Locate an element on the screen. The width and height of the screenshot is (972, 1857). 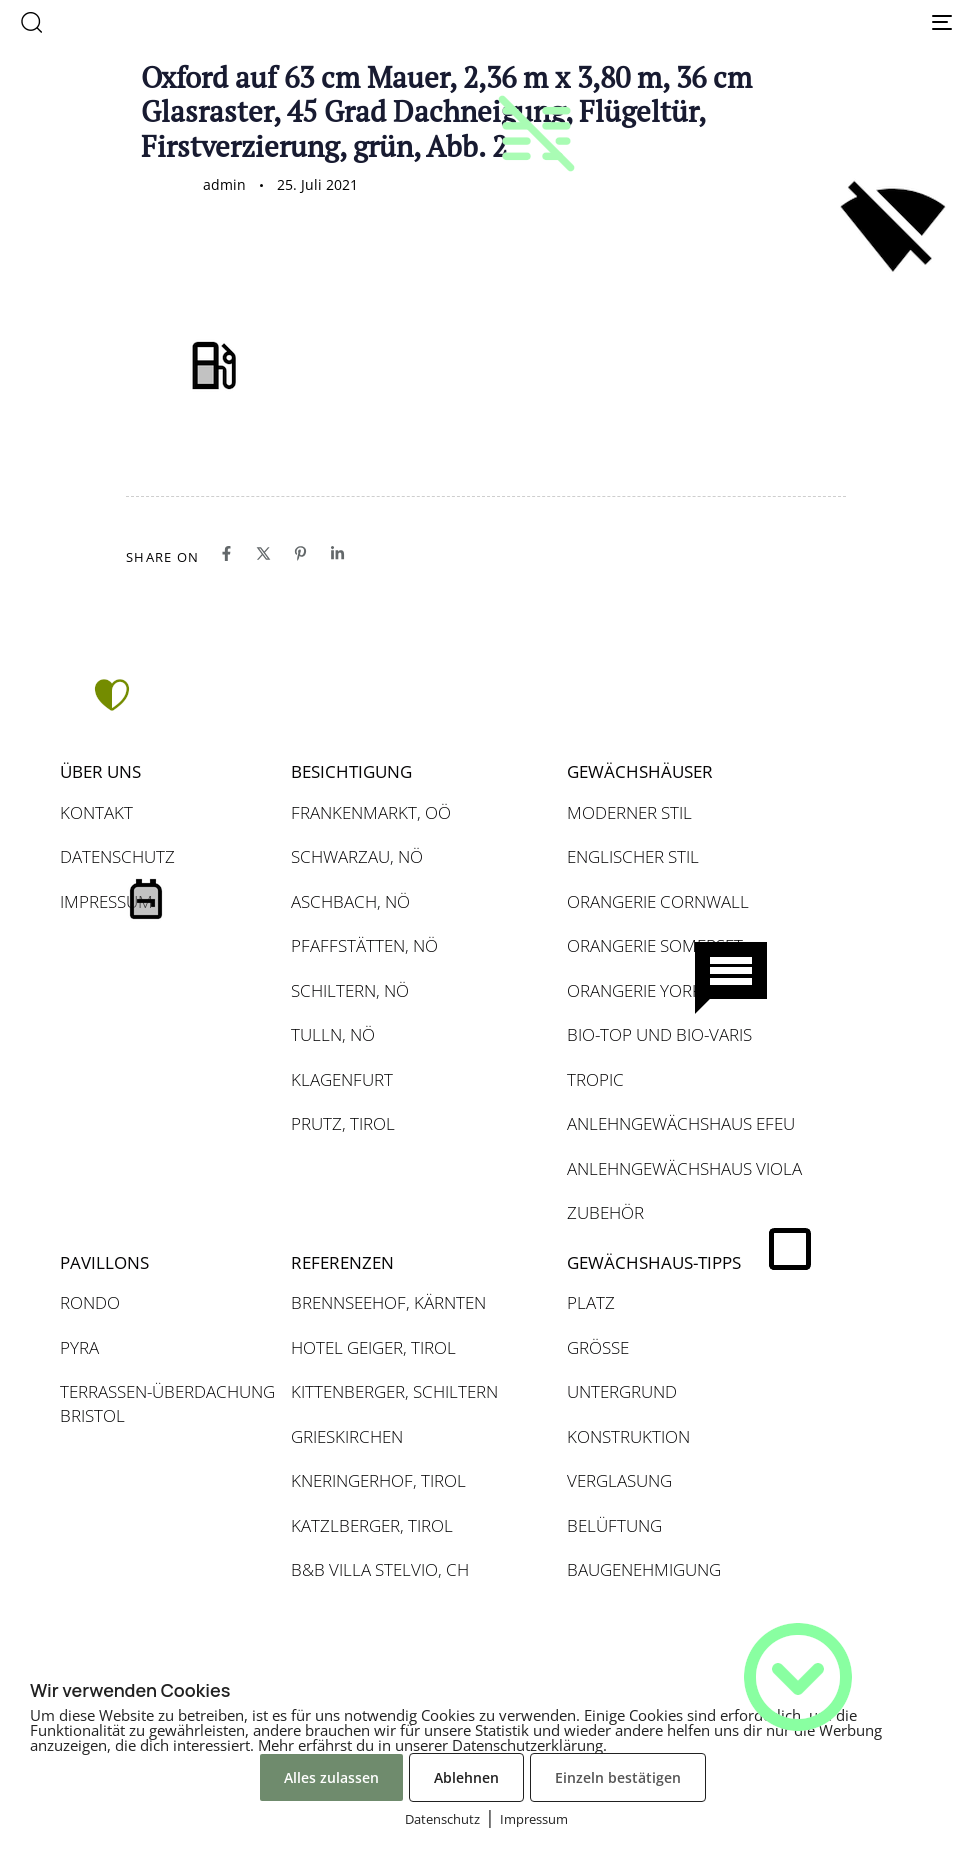
expand dropdown menu or section is located at coordinates (798, 1677).